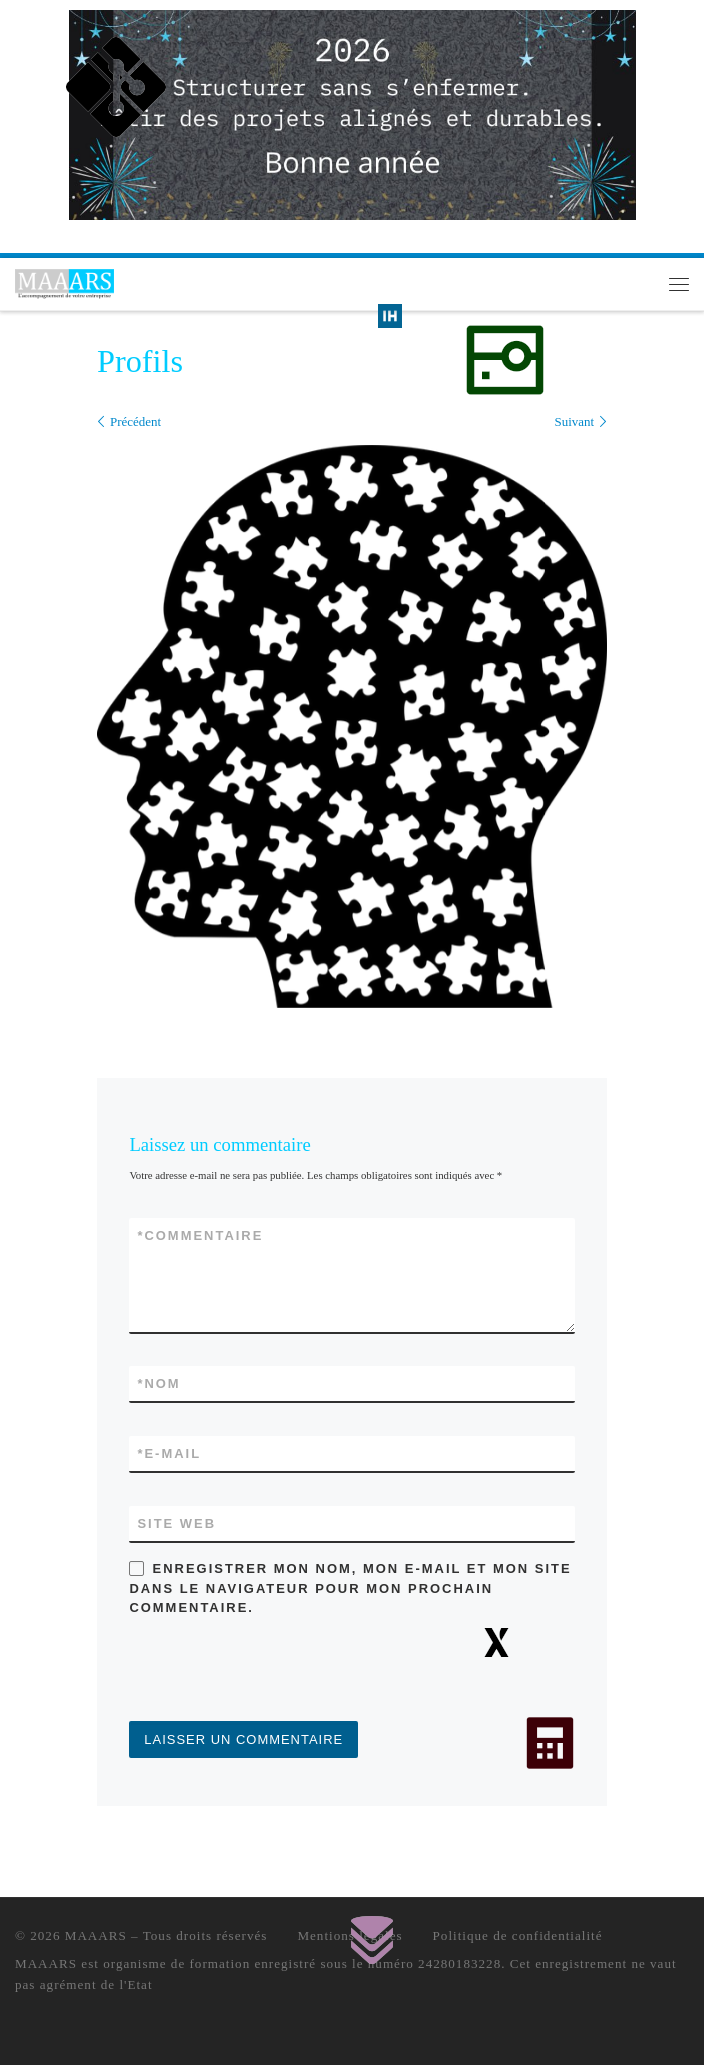 The height and width of the screenshot is (2065, 704). Describe the element at coordinates (372, 1940) in the screenshot. I see `VictoriaMetrics logo` at that location.